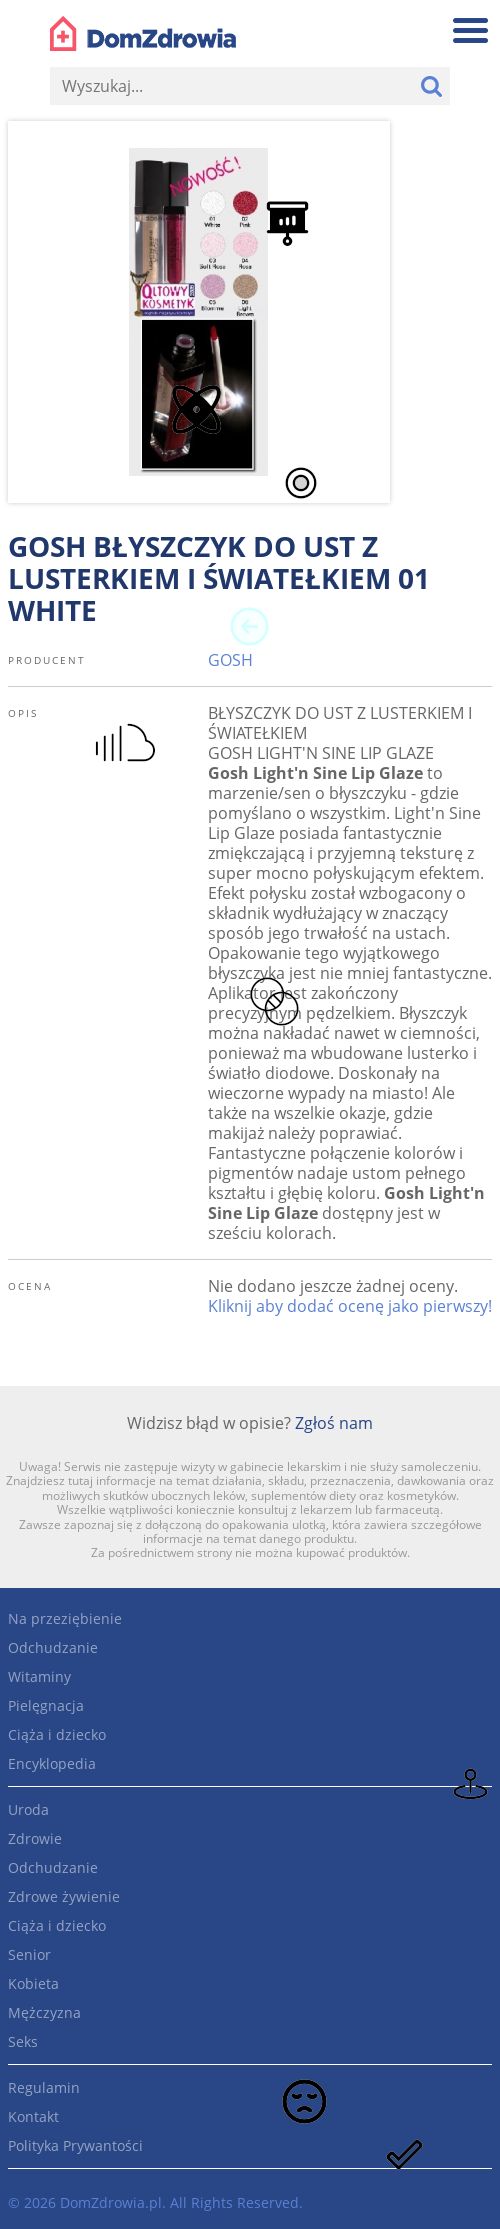 The width and height of the screenshot is (500, 2229). I want to click on task completed successfully, so click(404, 2154).